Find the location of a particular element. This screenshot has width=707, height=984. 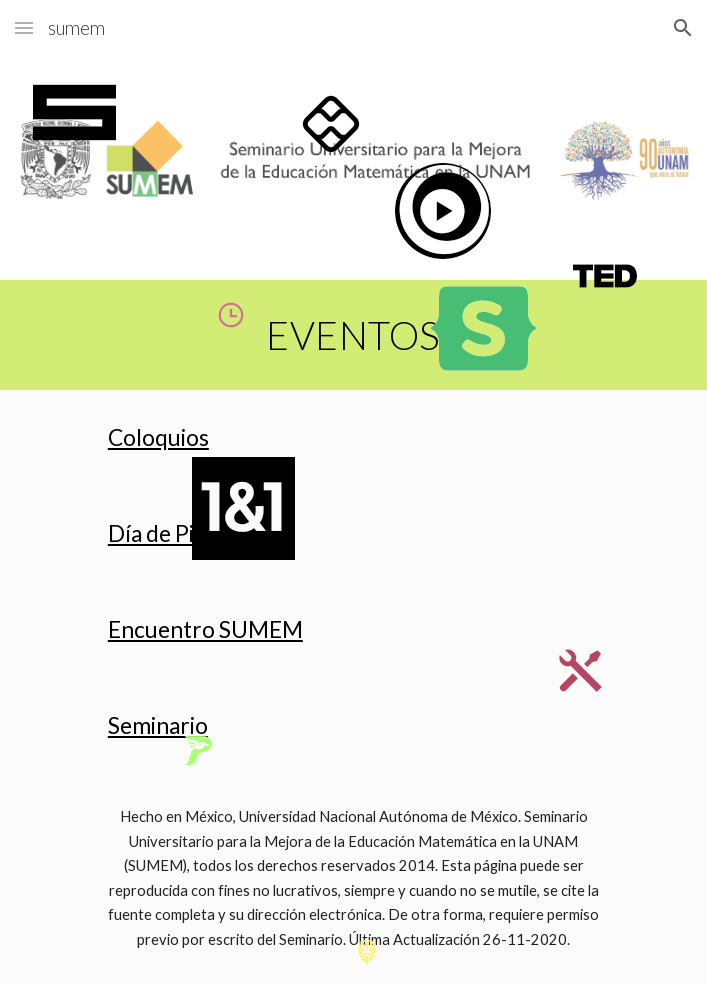

open mpv media player is located at coordinates (443, 211).